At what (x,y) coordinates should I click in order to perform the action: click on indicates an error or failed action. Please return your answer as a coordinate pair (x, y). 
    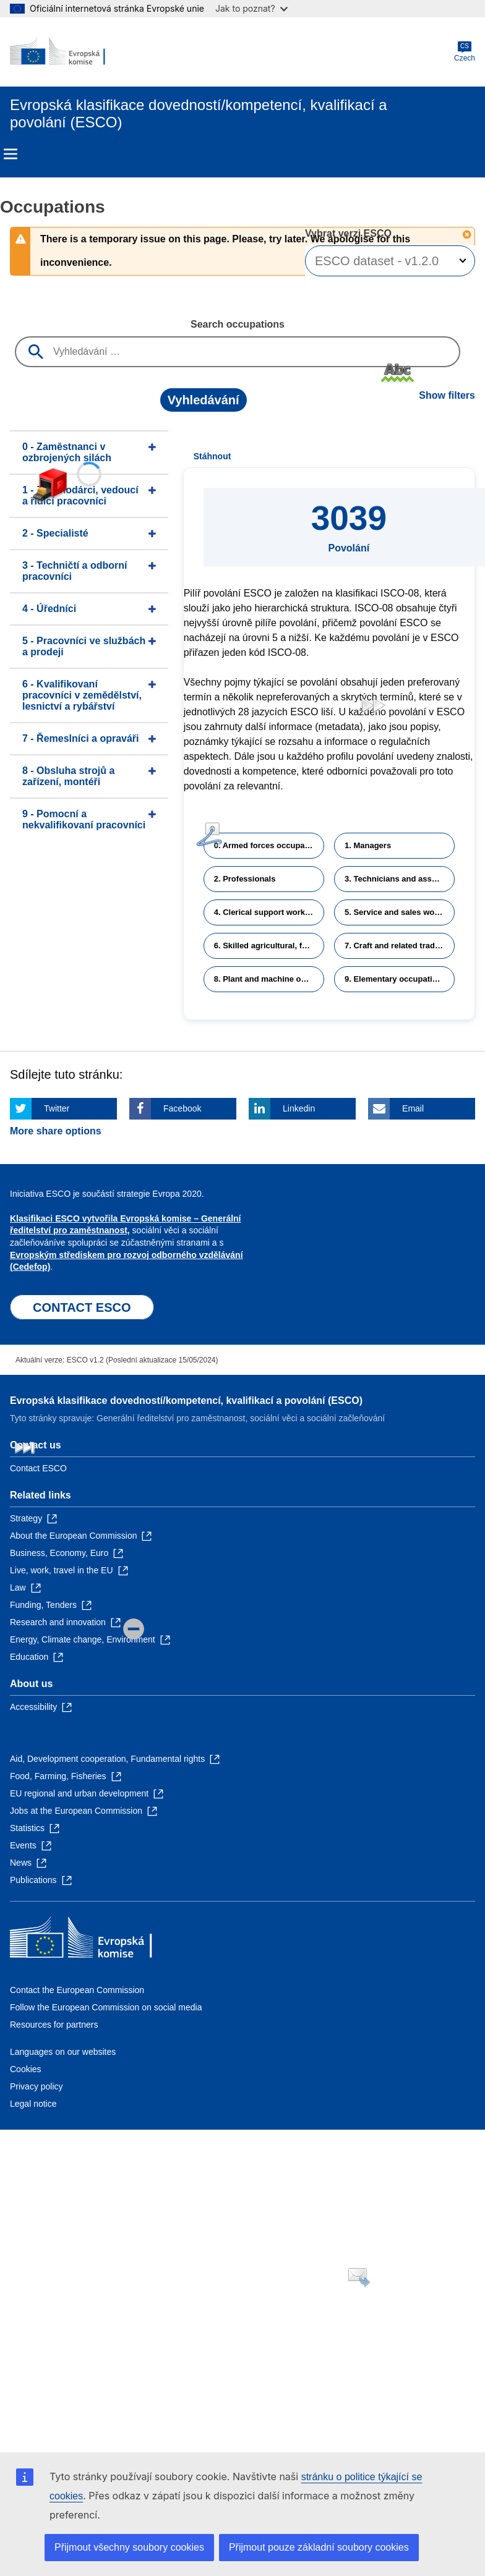
    Looking at the image, I should click on (134, 1629).